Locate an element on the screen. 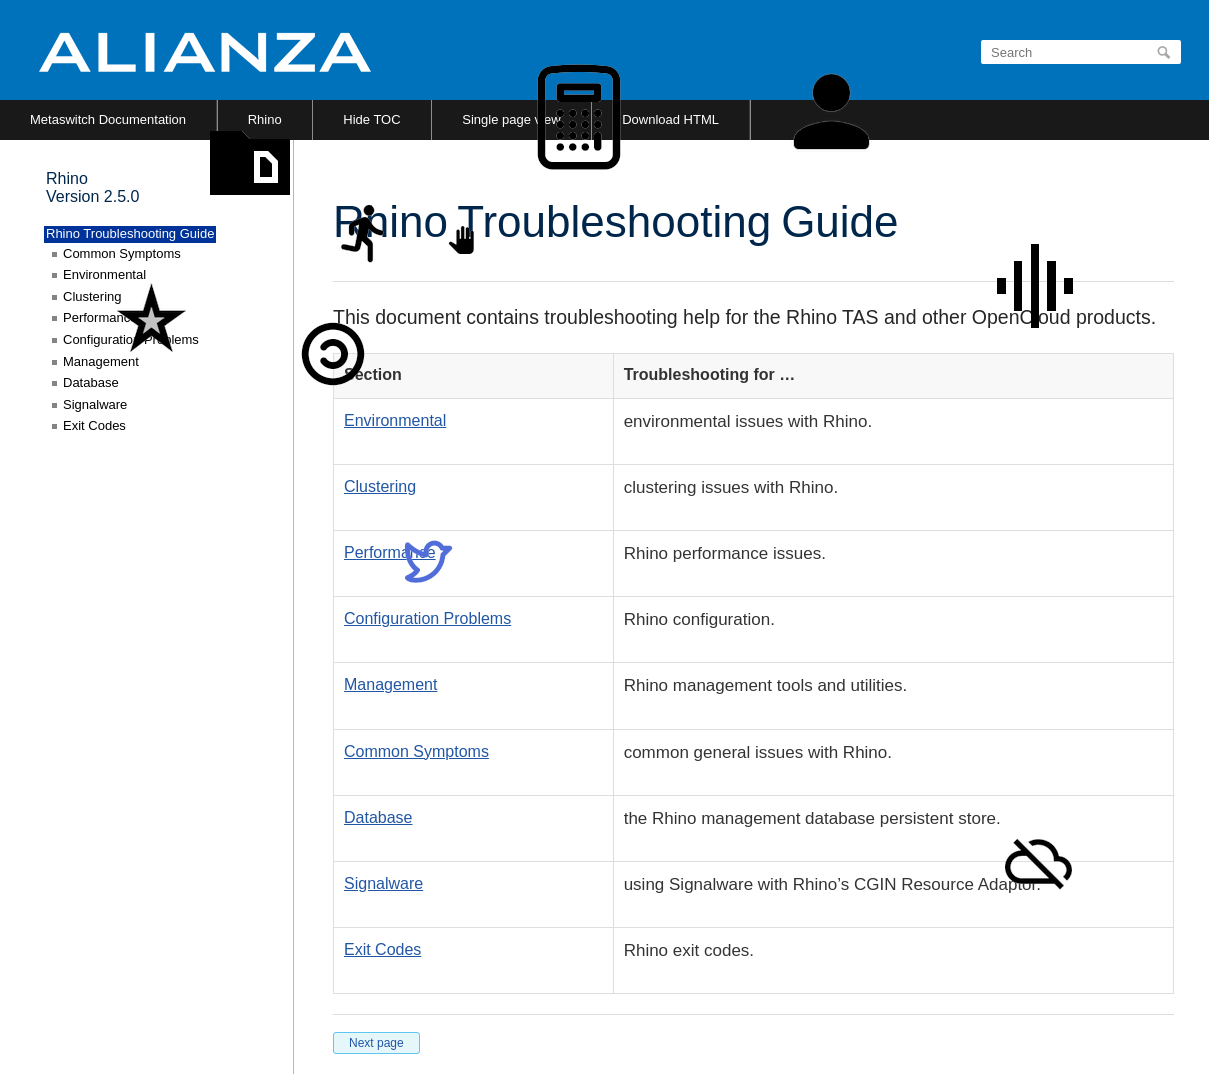  access folder containing code snippets is located at coordinates (250, 163).